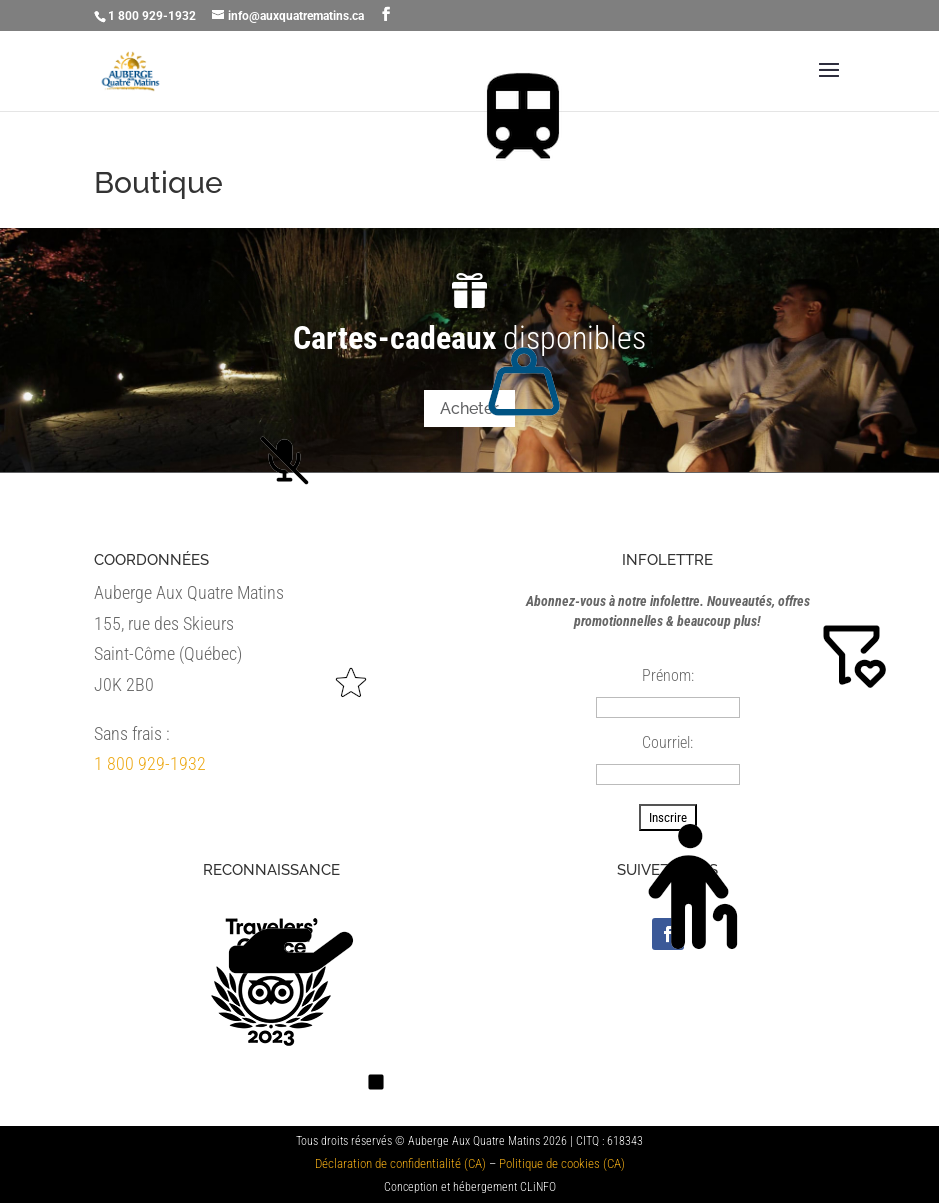  Describe the element at coordinates (291, 918) in the screenshot. I see `receive or accept an item` at that location.